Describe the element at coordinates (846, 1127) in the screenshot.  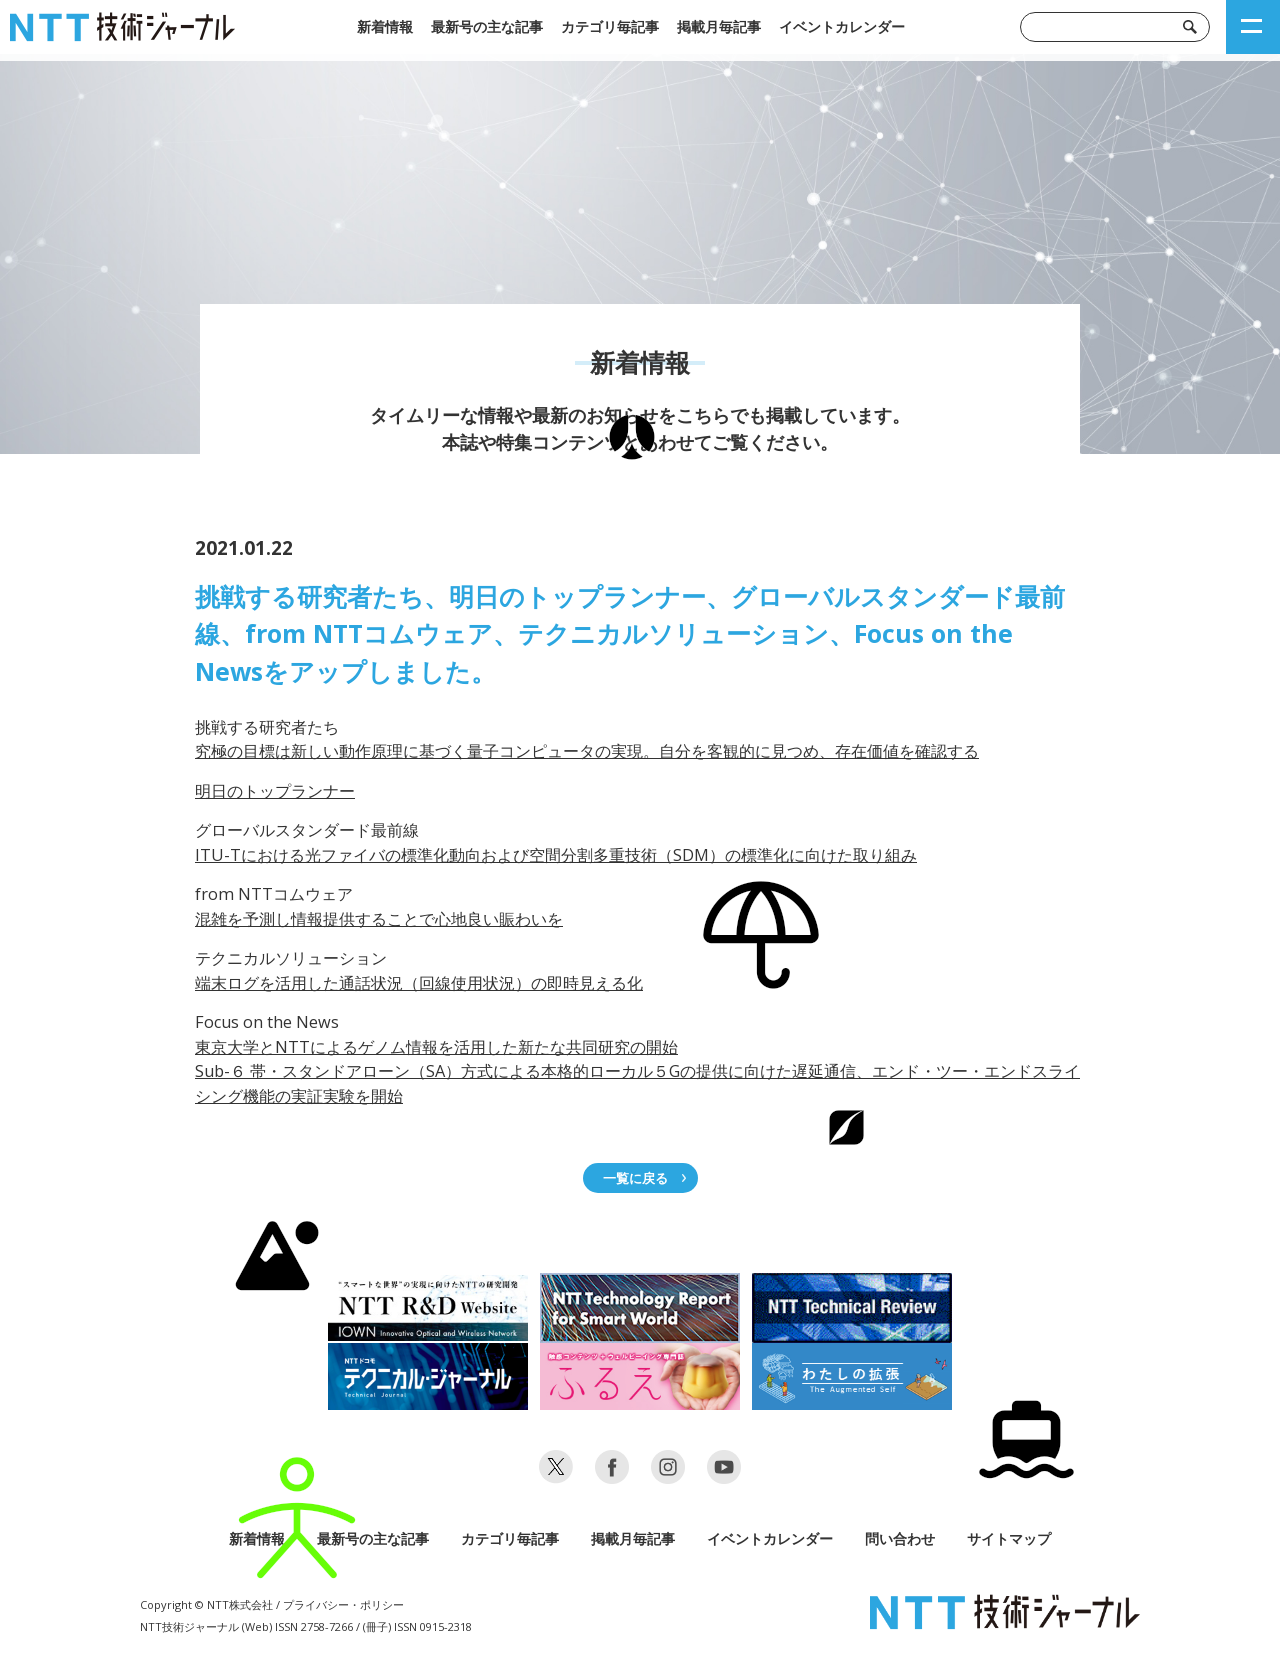
I see `pied piper company logo` at that location.